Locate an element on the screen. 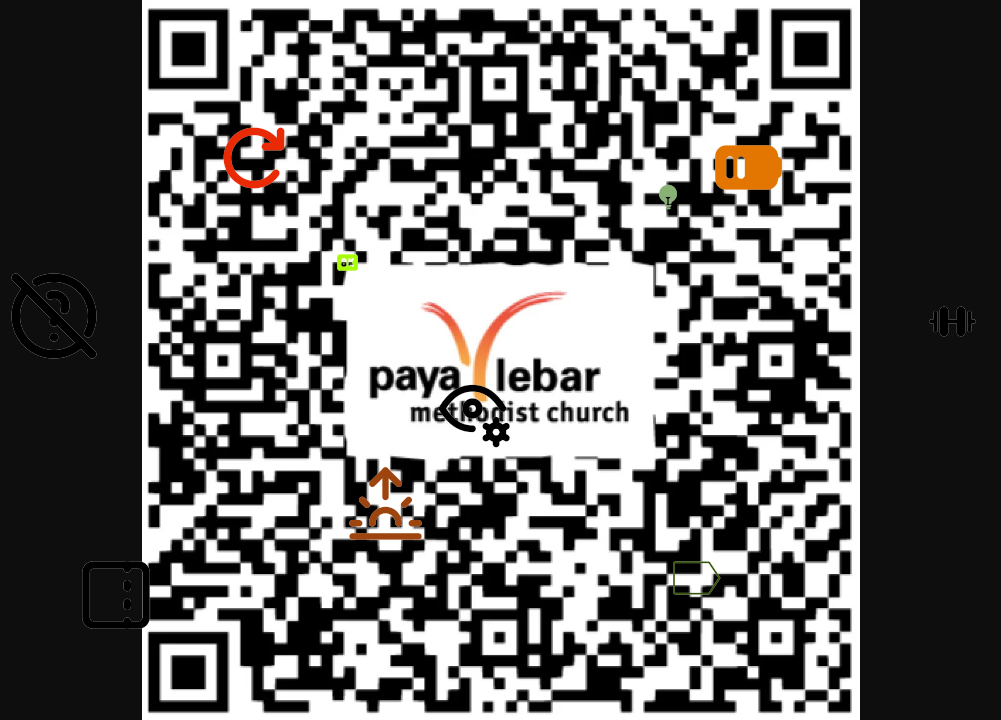 The height and width of the screenshot is (720, 1001). indicates 8K video resolution quality is located at coordinates (347, 262).